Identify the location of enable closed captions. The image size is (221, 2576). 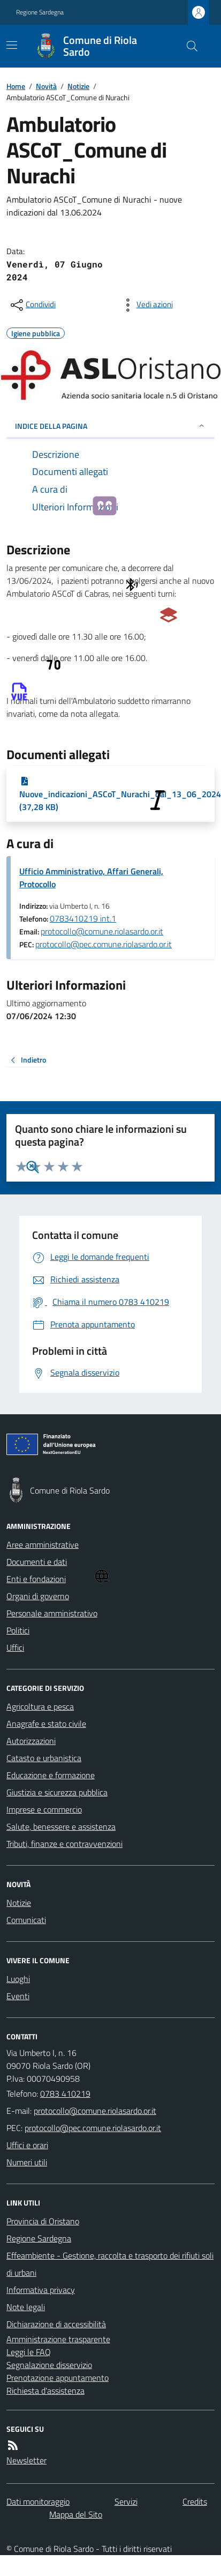
(104, 506).